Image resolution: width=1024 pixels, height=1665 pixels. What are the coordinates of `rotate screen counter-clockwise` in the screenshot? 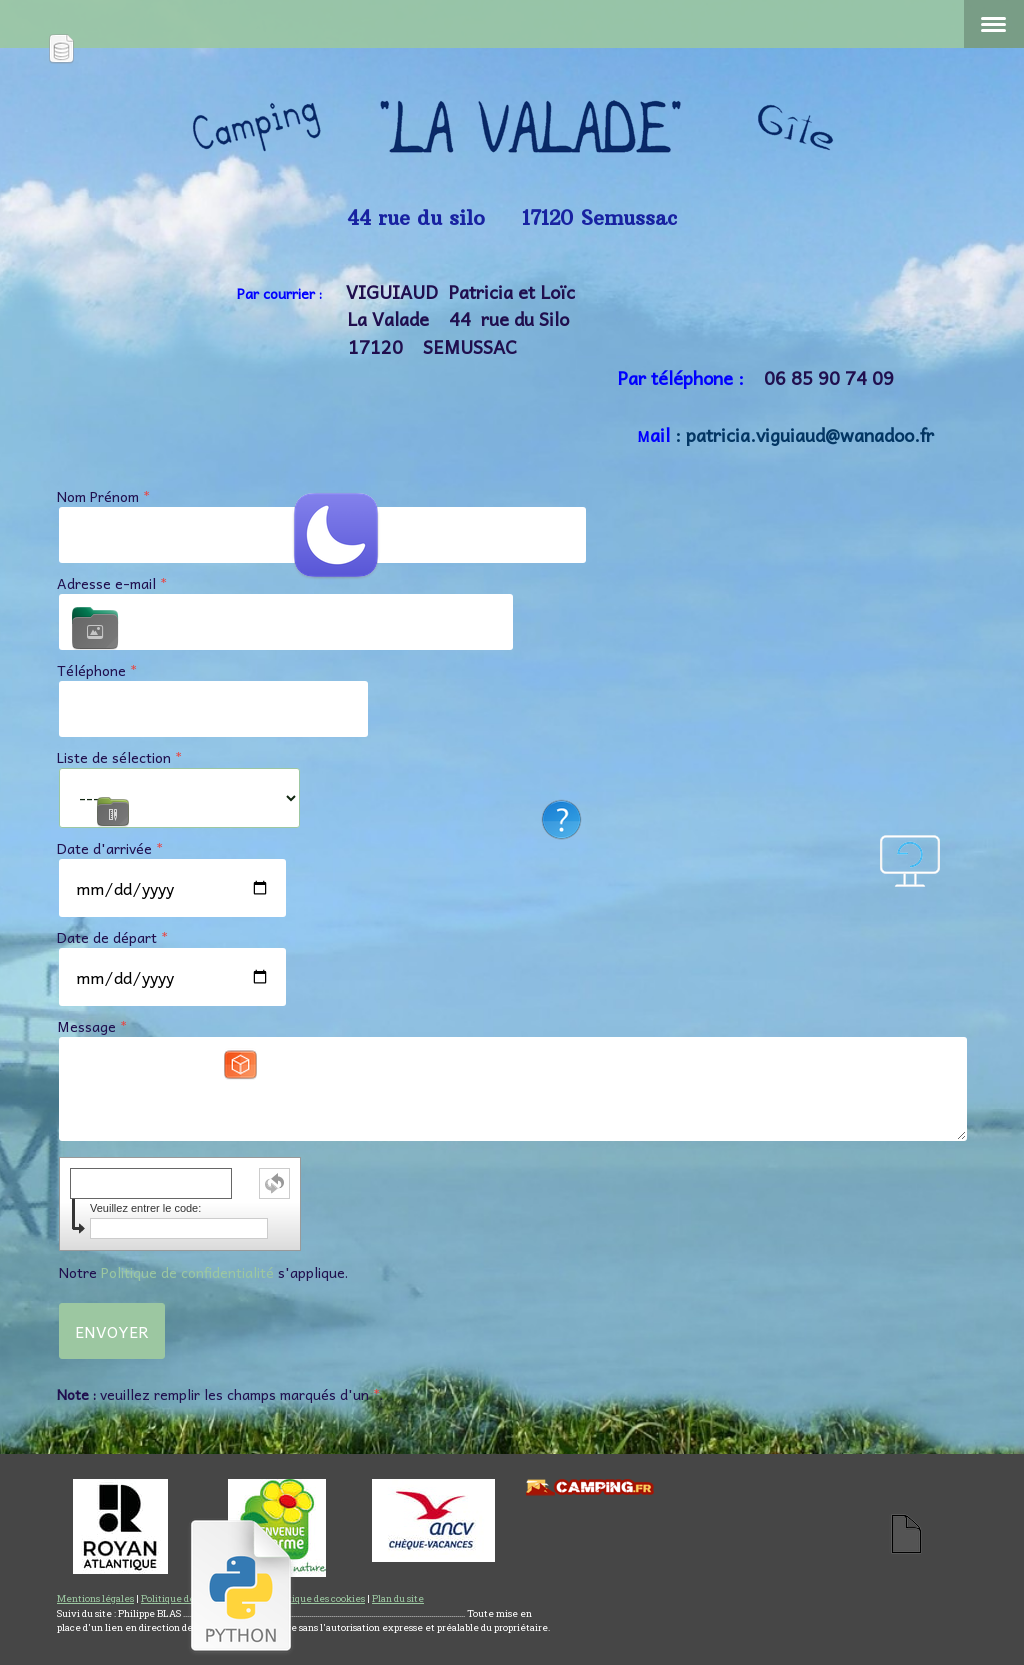 It's located at (910, 861).